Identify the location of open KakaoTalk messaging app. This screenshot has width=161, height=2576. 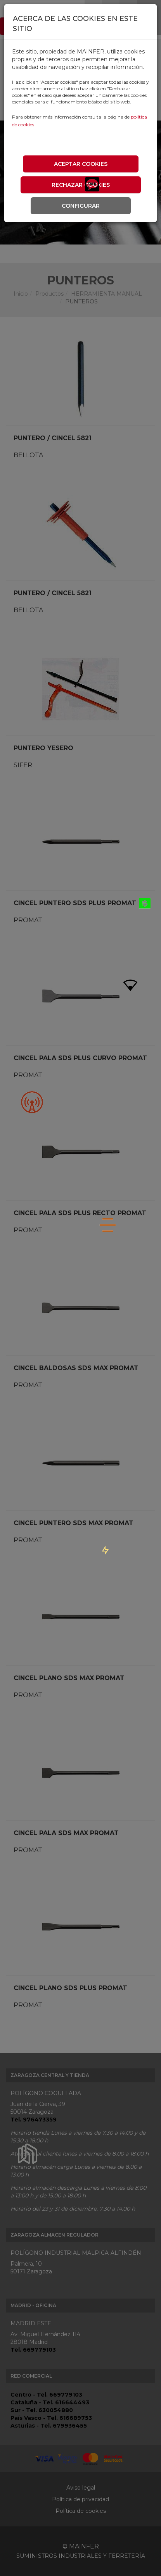
(92, 184).